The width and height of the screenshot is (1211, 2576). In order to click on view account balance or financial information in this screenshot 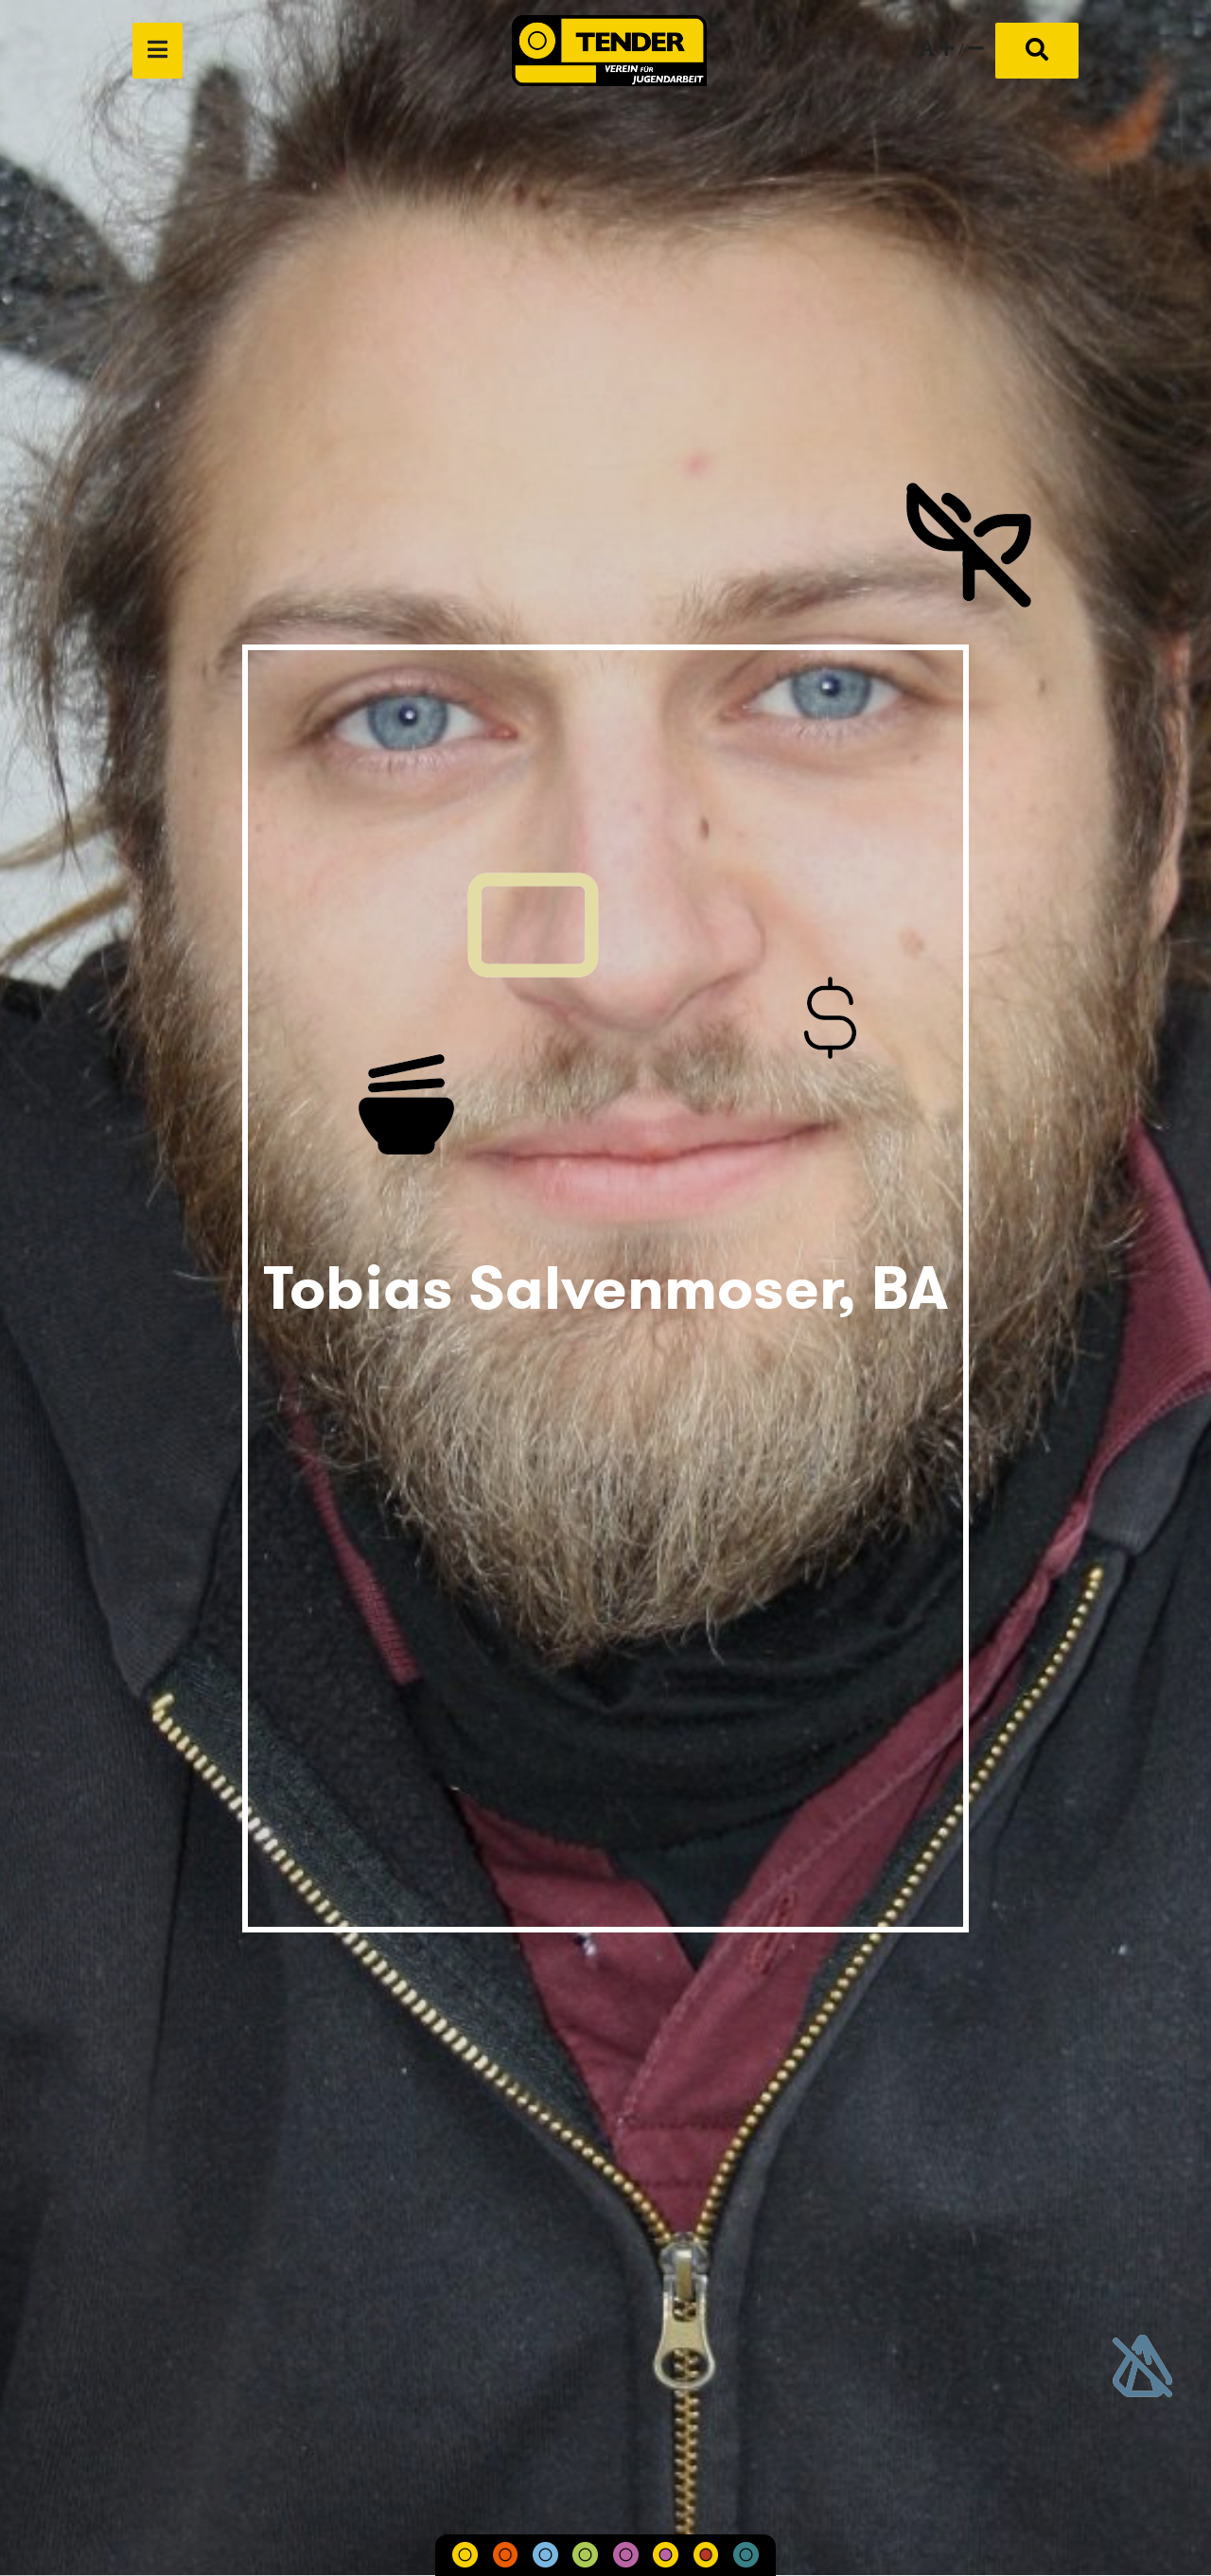, I will do `click(830, 1017)`.